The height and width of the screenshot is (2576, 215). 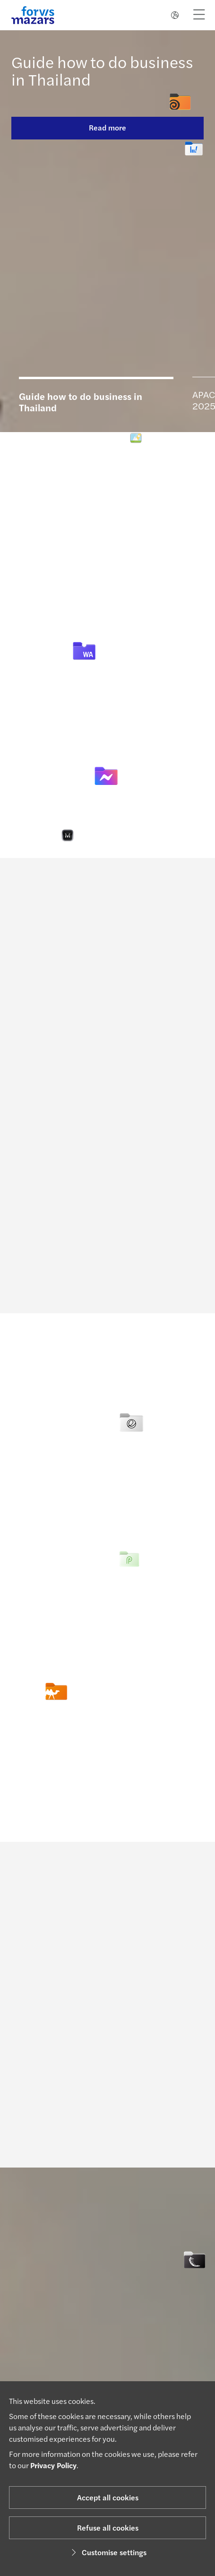 I want to click on folder containing webassembly project files, so click(x=84, y=651).